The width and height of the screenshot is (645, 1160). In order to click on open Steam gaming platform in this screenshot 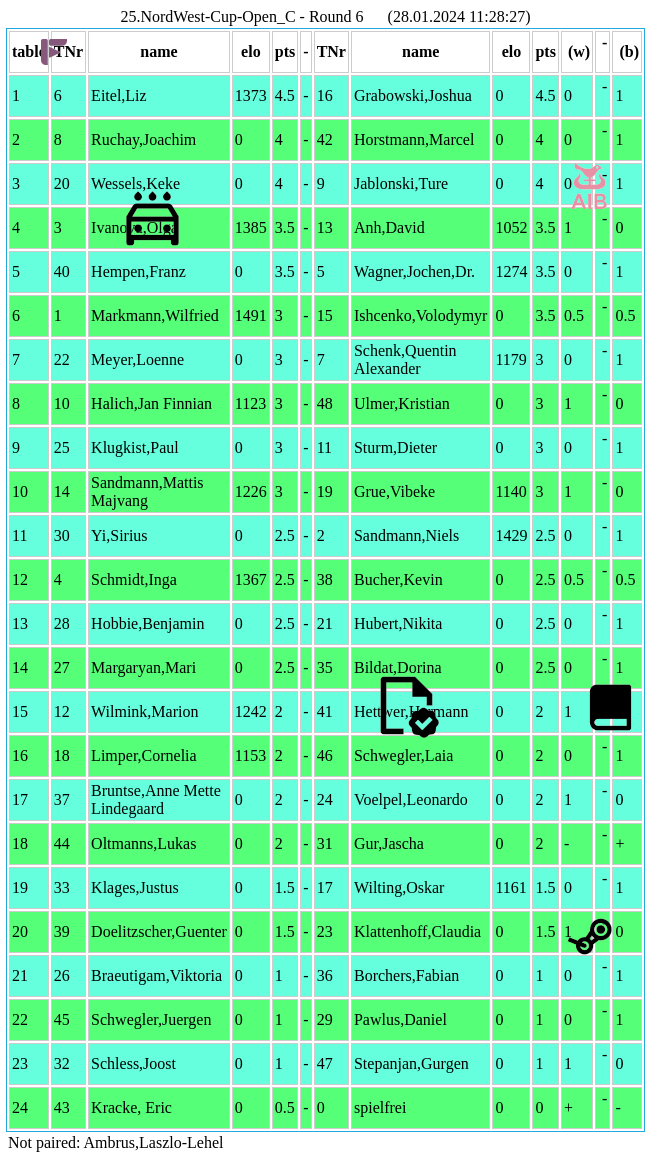, I will do `click(590, 936)`.